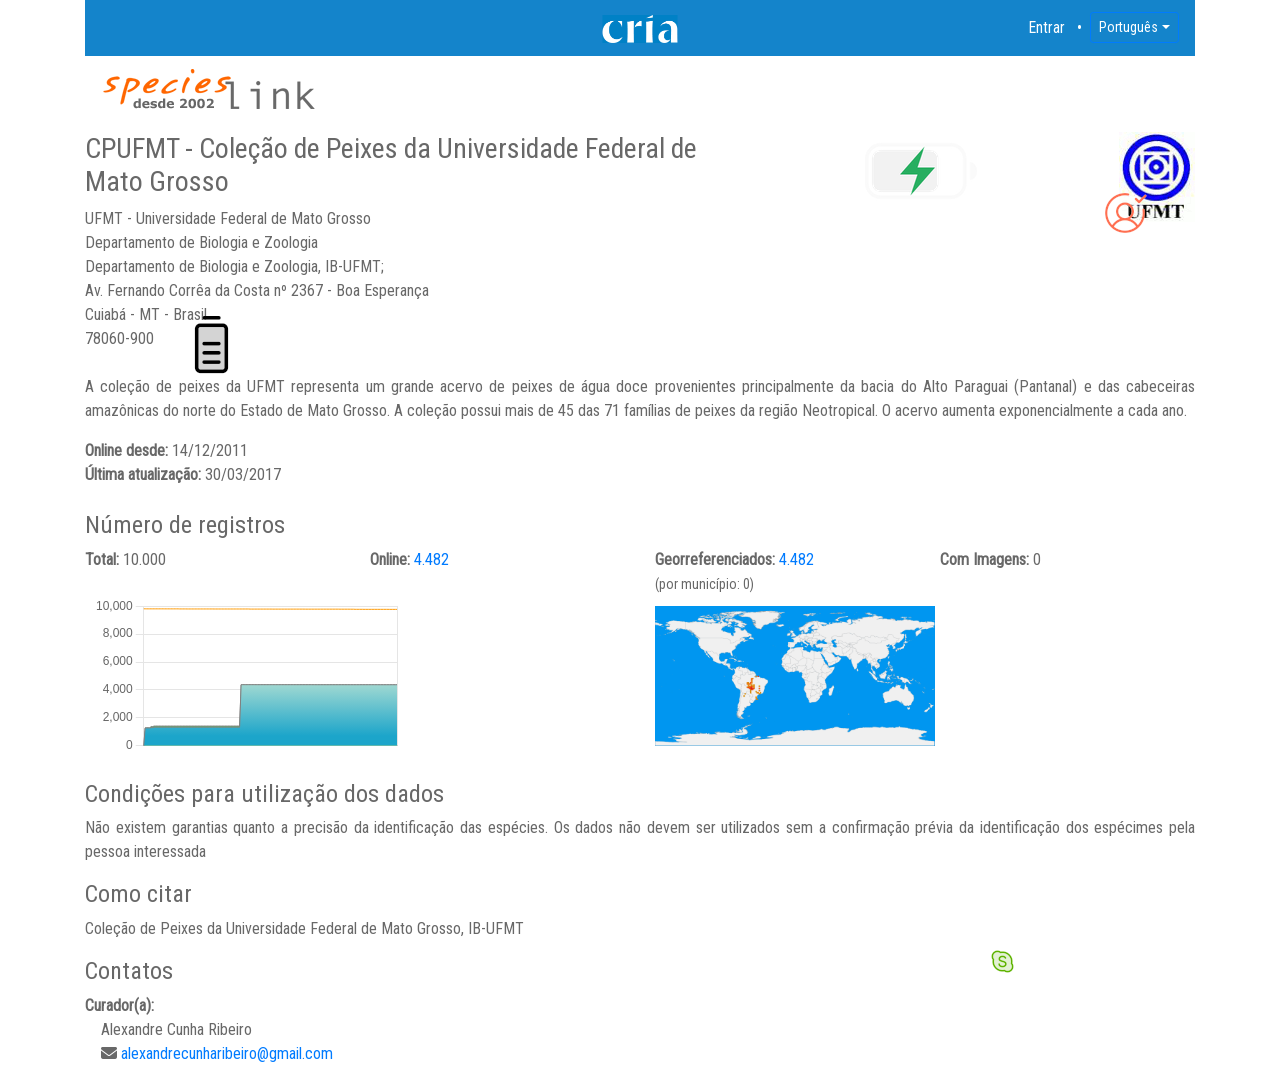  Describe the element at coordinates (211, 345) in the screenshot. I see `indicates high battery level` at that location.